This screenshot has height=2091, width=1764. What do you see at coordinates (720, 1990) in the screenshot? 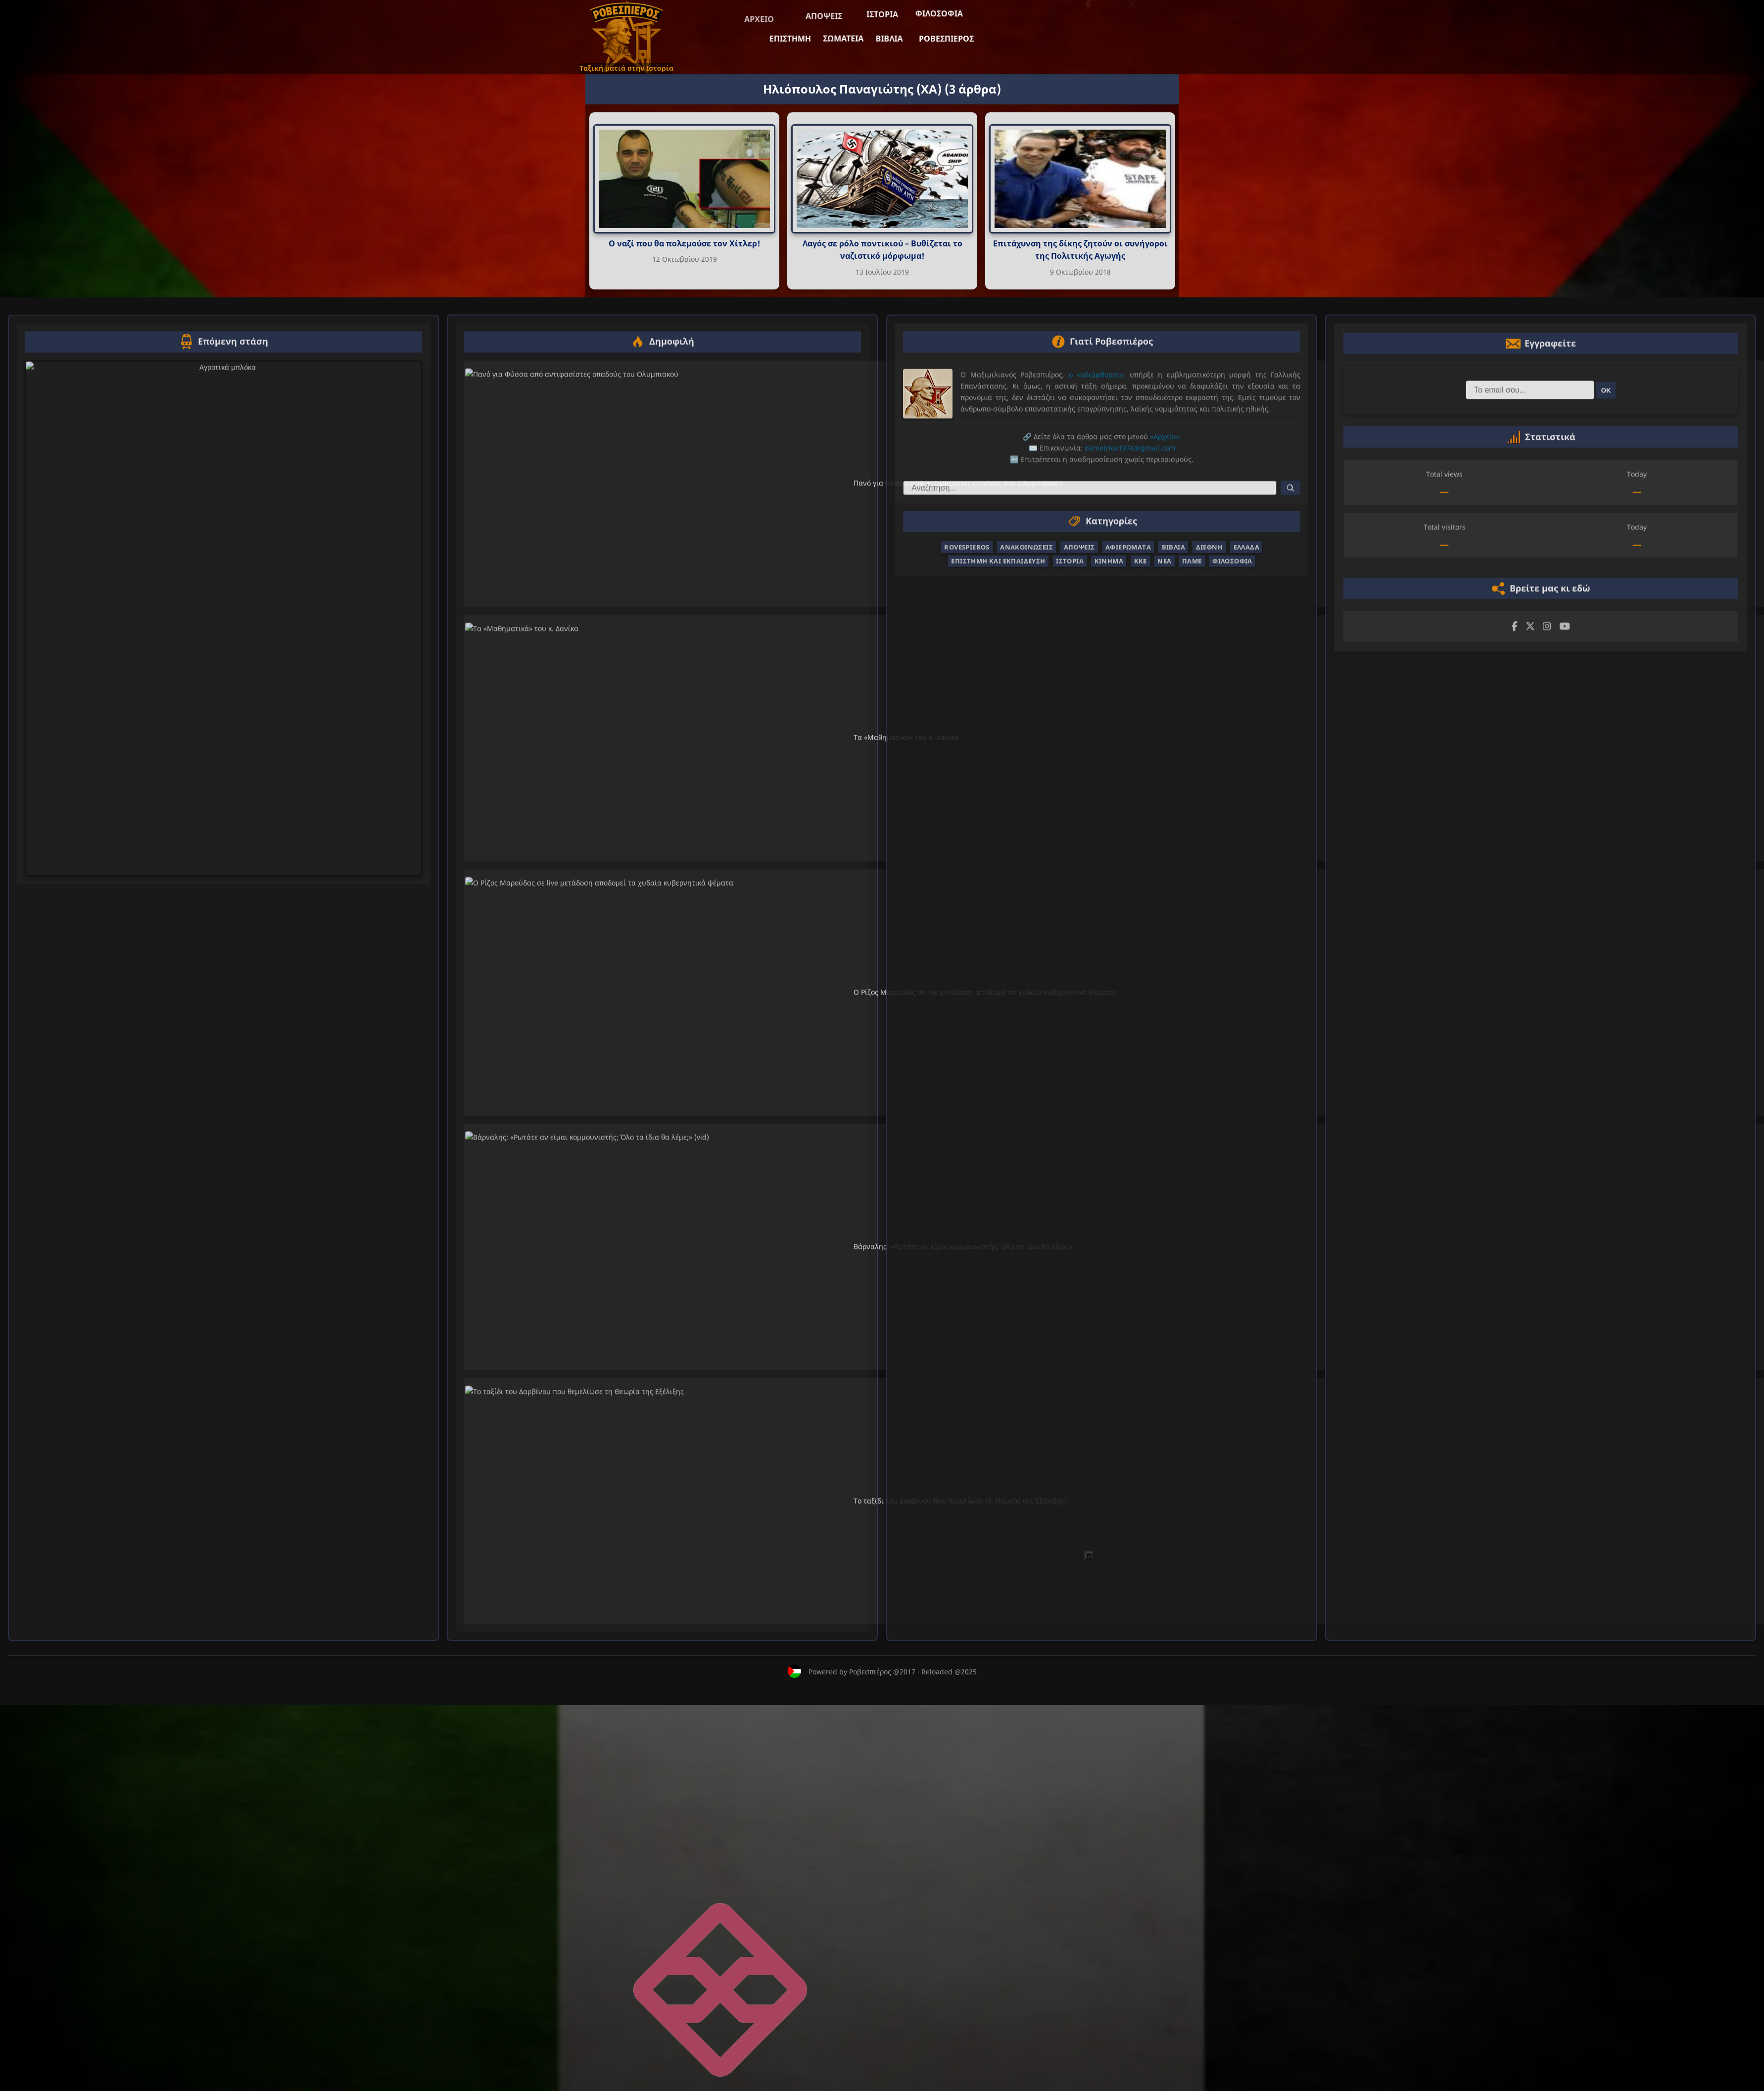
I see `pay with Pix instant payment system` at bounding box center [720, 1990].